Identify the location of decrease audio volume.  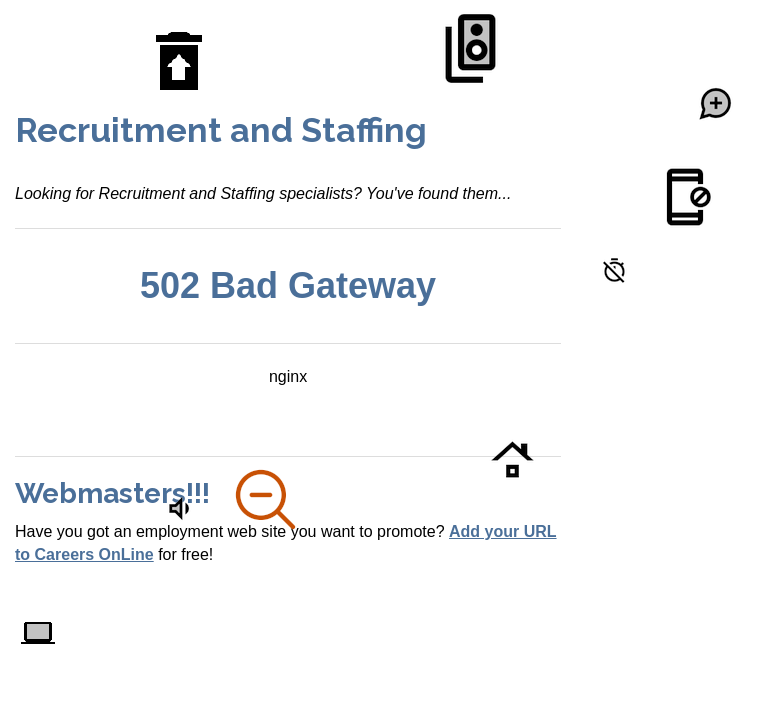
(179, 508).